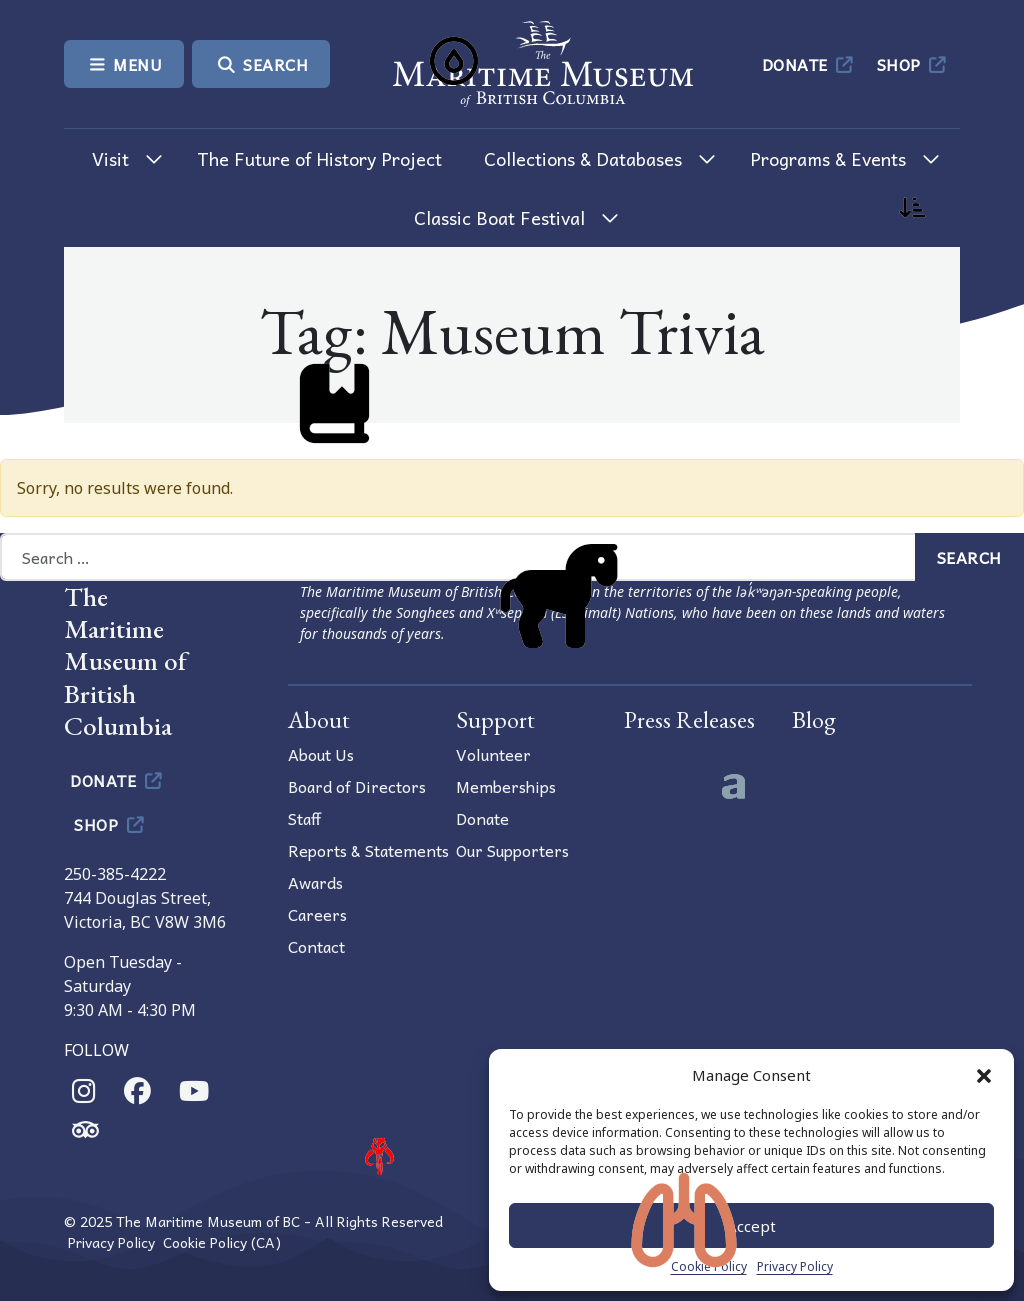 Image resolution: width=1024 pixels, height=1301 pixels. What do you see at coordinates (733, 786) in the screenshot?
I see `amilia brand logo` at bounding box center [733, 786].